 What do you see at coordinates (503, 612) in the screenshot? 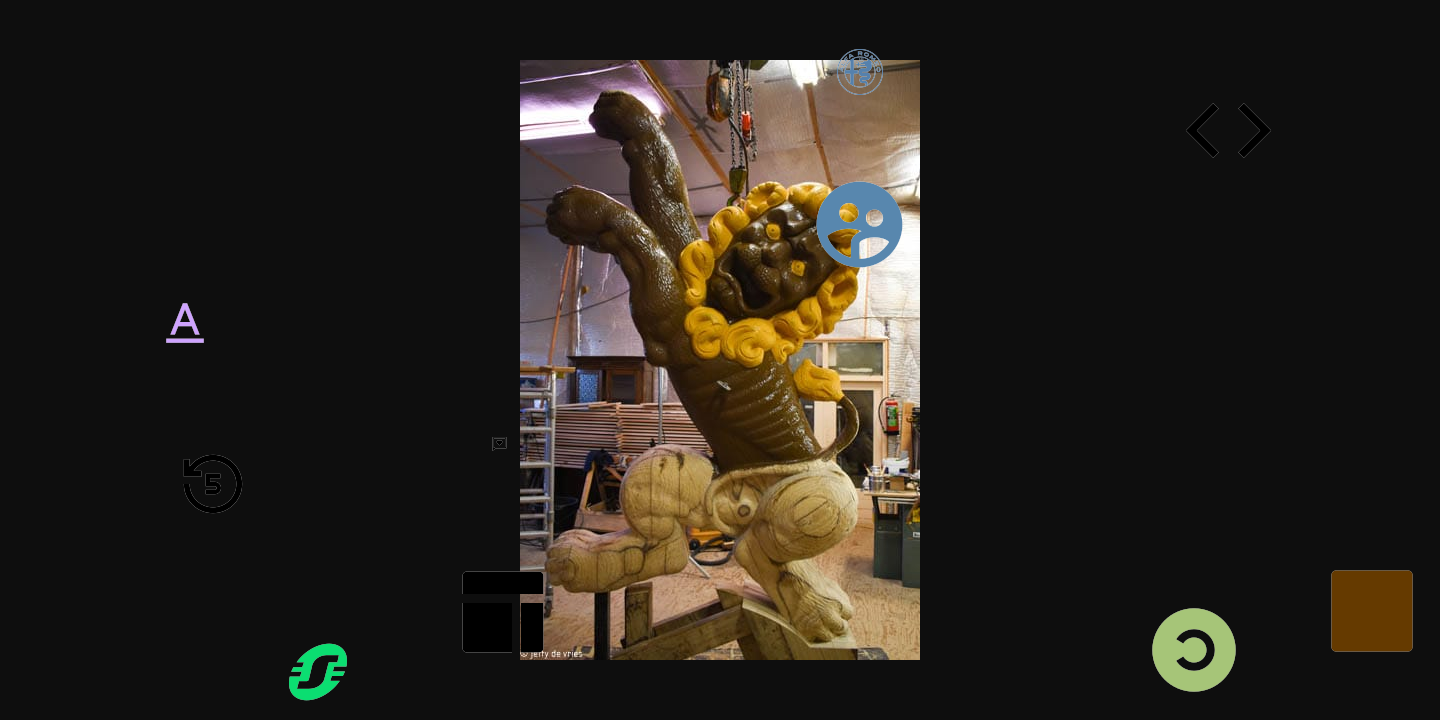
I see `switch to grid or layout view` at bounding box center [503, 612].